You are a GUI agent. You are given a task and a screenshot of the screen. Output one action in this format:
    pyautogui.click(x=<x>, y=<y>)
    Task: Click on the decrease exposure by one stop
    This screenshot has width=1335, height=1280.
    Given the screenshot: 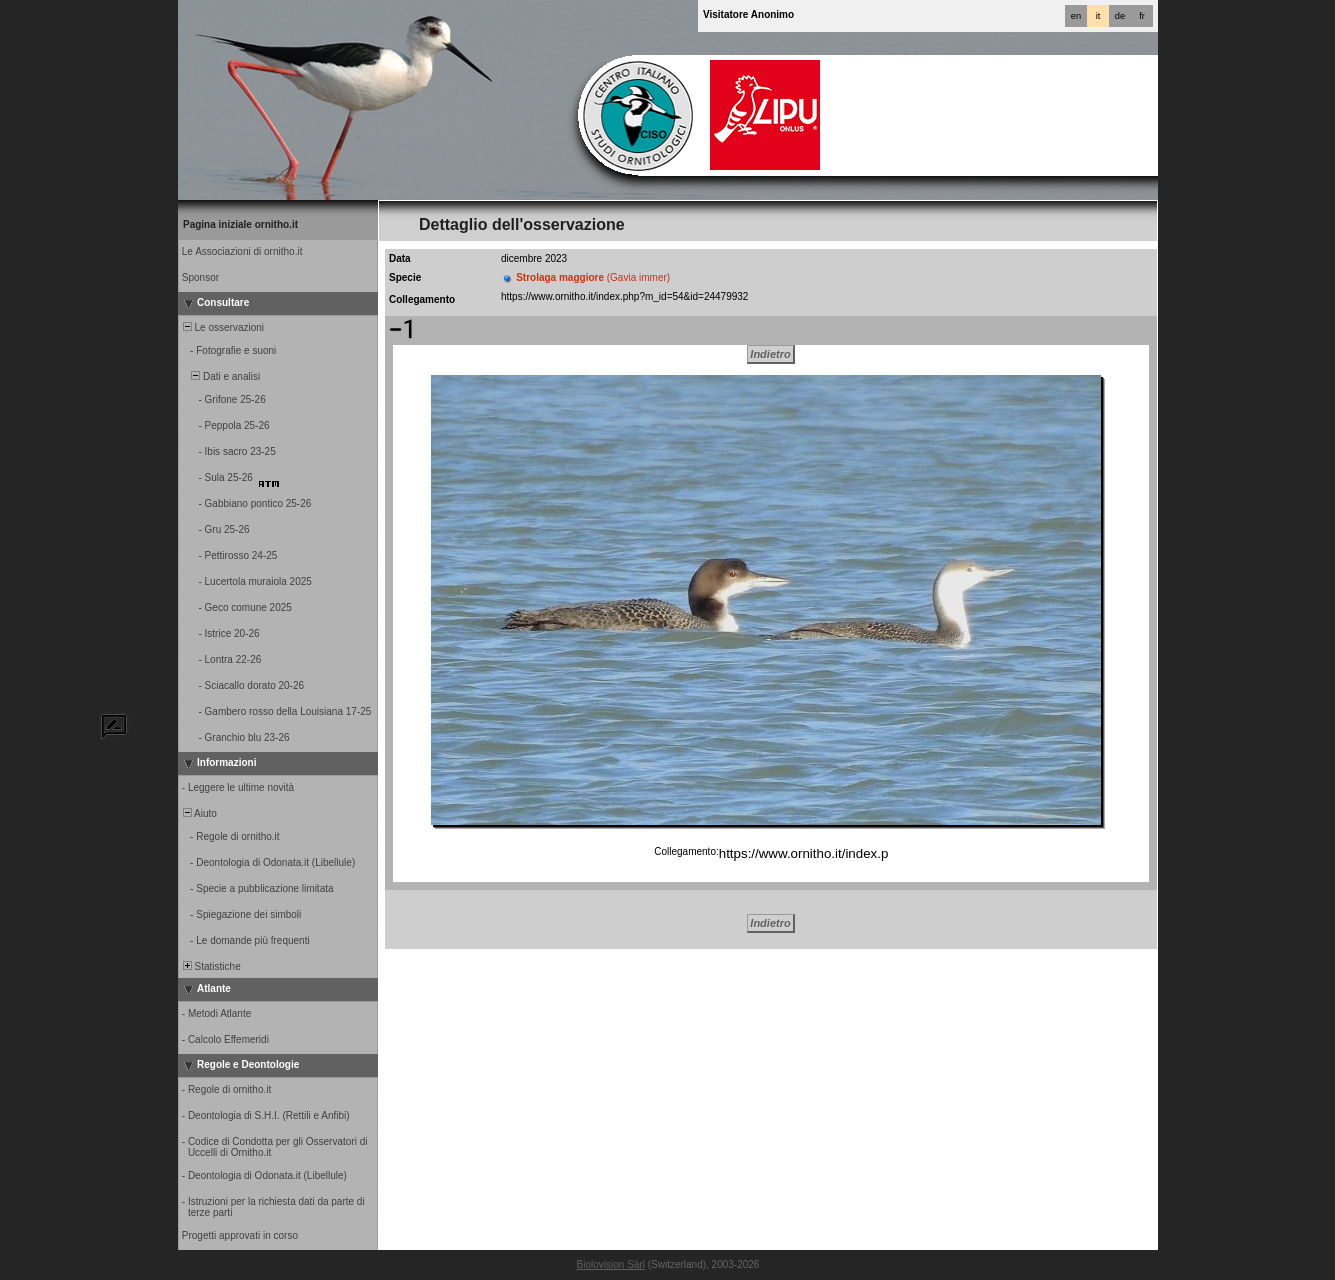 What is the action you would take?
    pyautogui.click(x=401, y=329)
    